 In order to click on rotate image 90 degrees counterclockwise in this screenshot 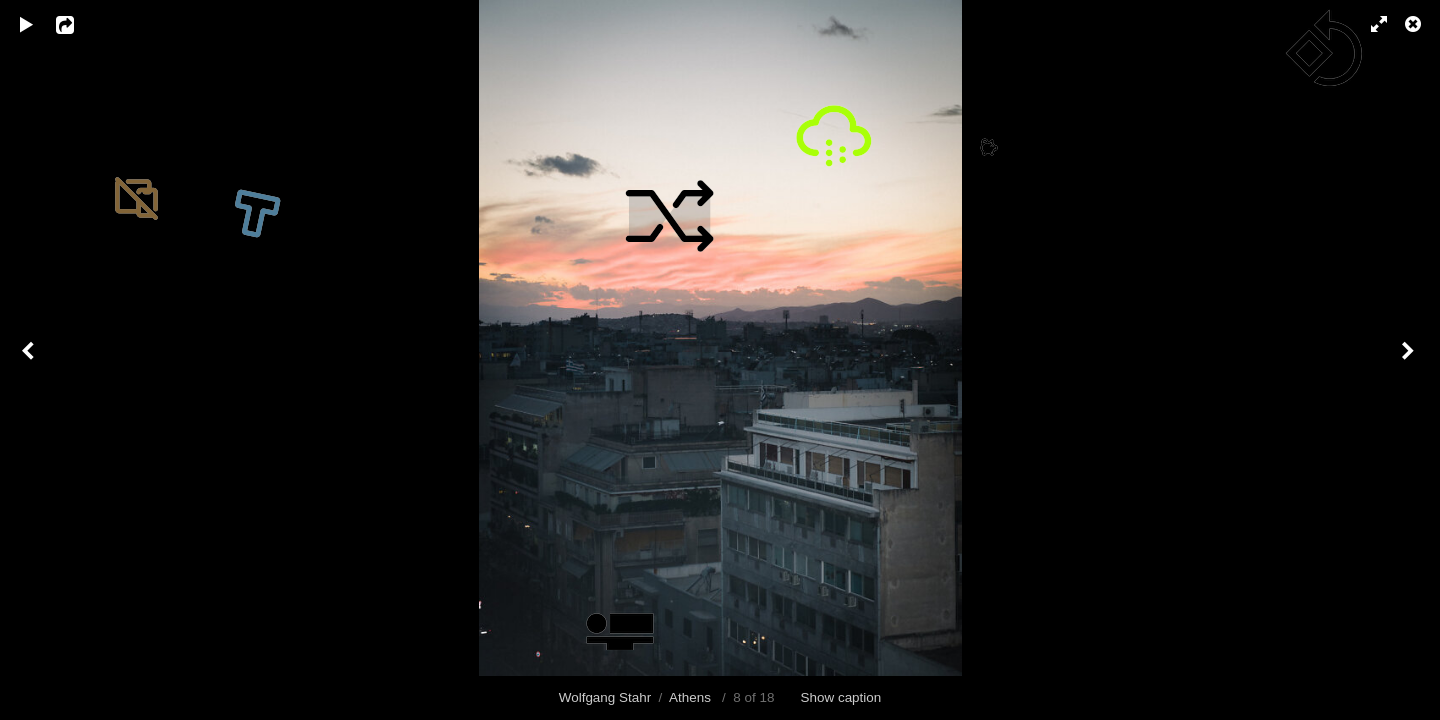, I will do `click(1326, 50)`.